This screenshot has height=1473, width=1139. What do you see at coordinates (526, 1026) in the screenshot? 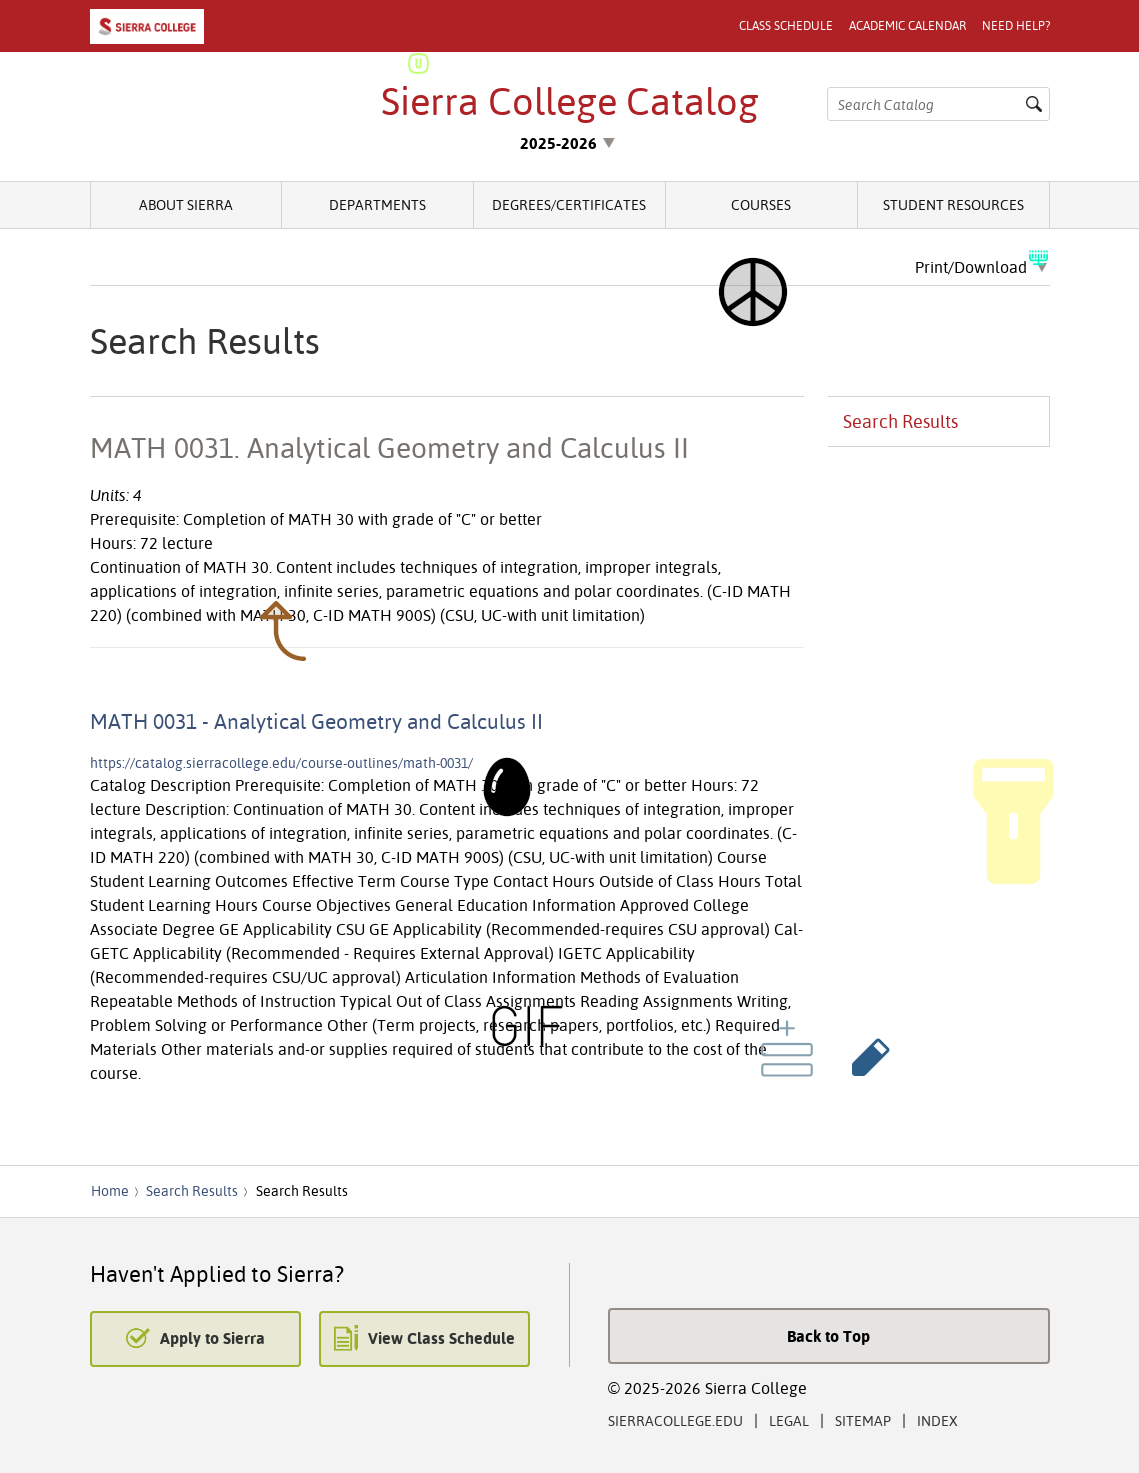
I see `insert a gif into your message` at bounding box center [526, 1026].